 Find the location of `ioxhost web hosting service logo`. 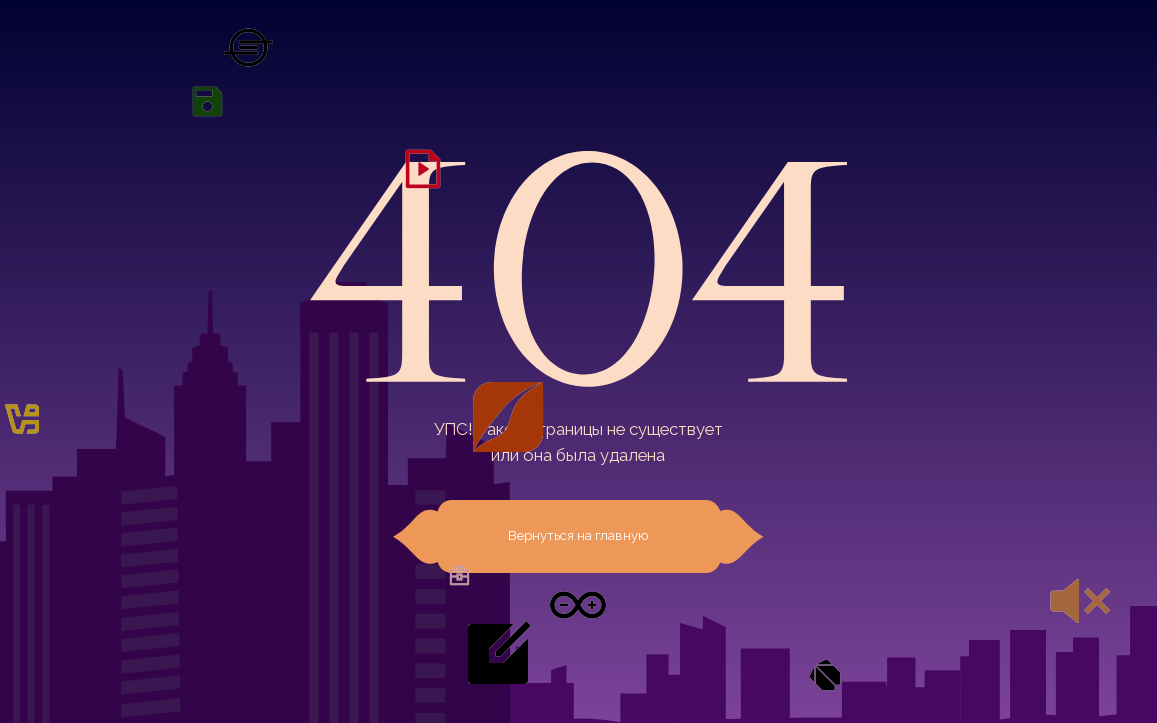

ioxhost web hosting service logo is located at coordinates (248, 47).